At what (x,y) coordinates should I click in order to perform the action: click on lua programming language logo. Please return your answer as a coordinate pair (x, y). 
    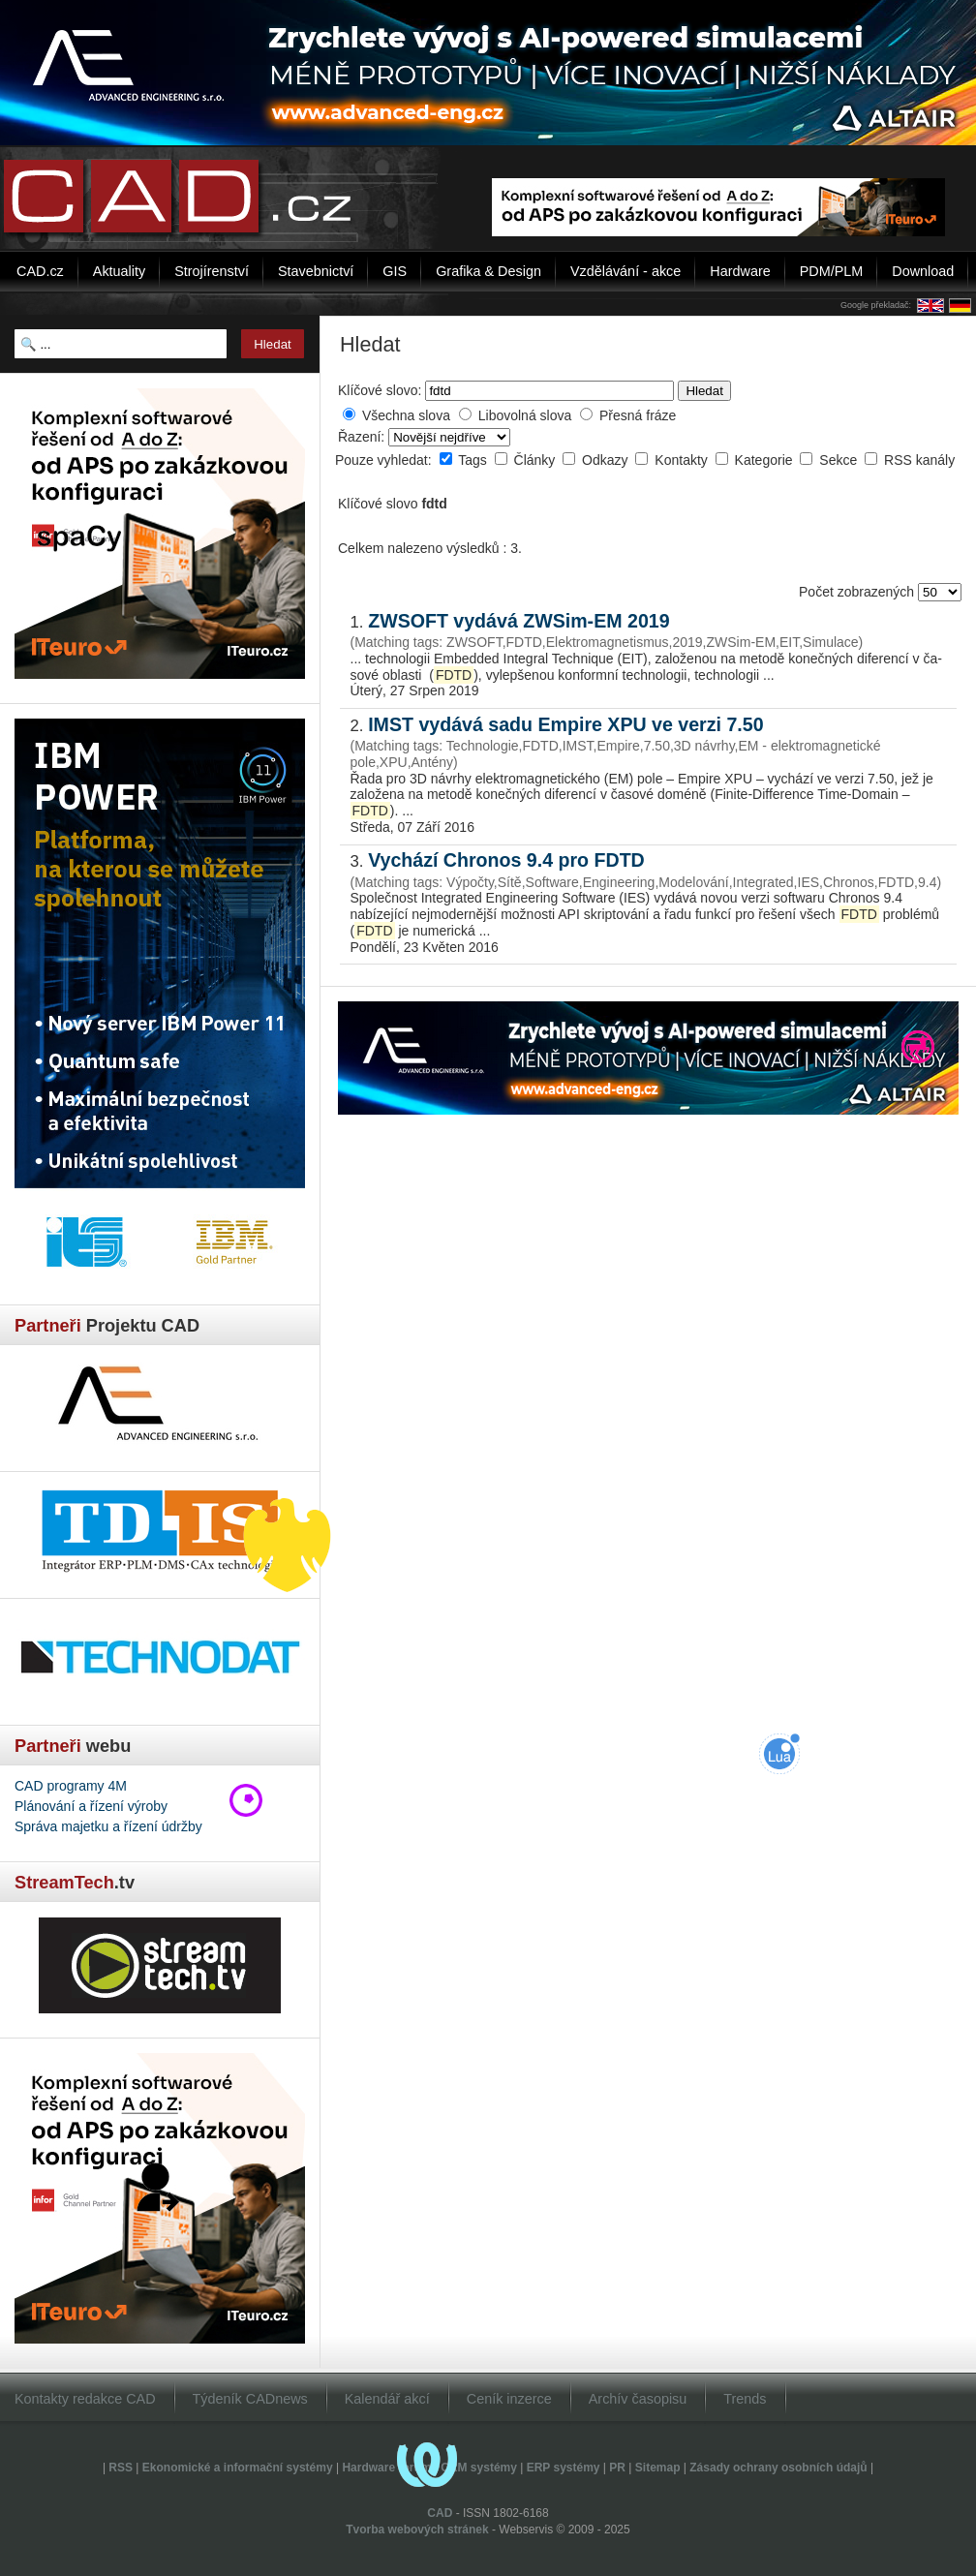
    Looking at the image, I should click on (779, 1754).